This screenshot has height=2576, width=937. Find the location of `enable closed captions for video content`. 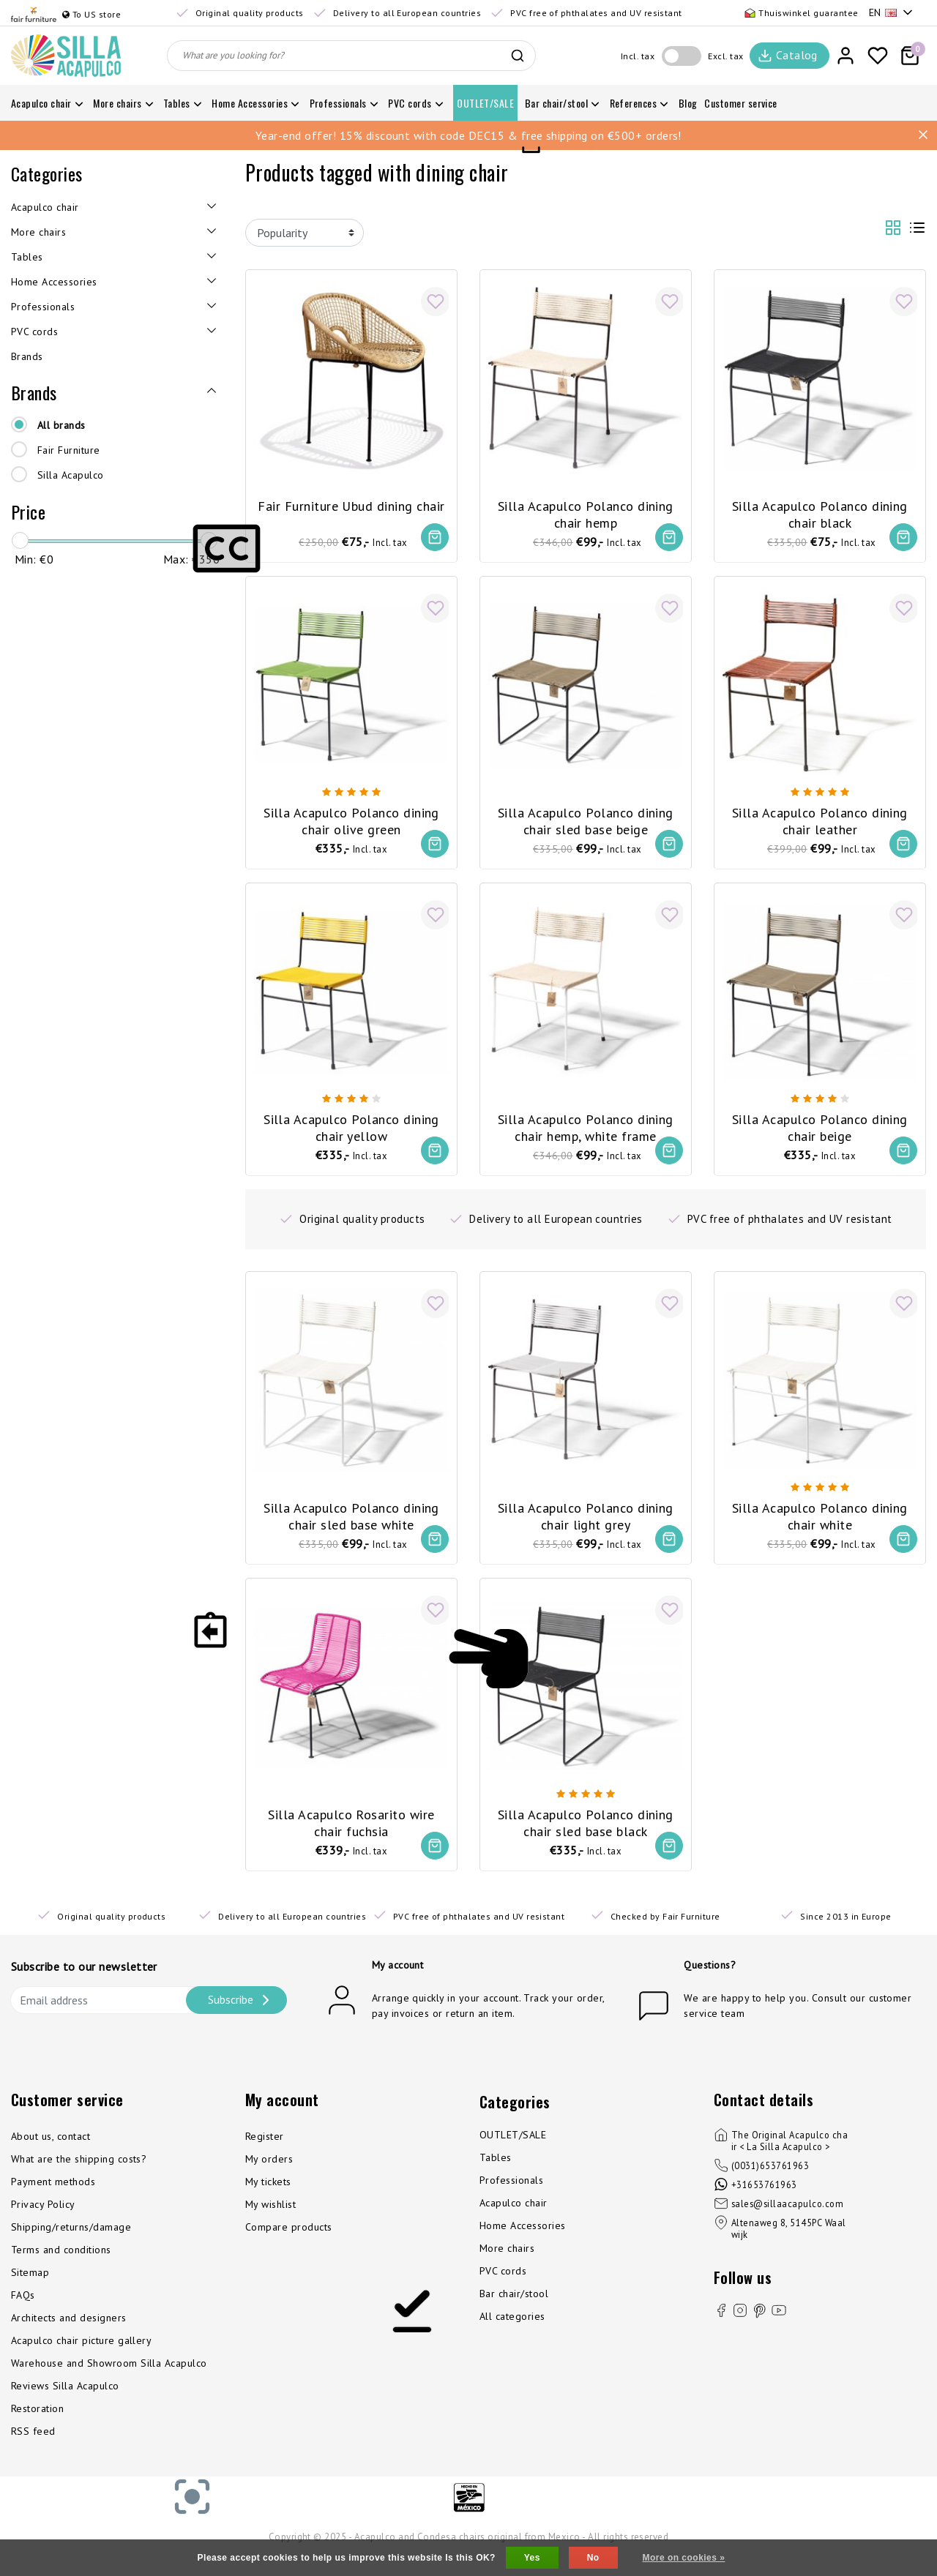

enable closed captions for video content is located at coordinates (226, 548).